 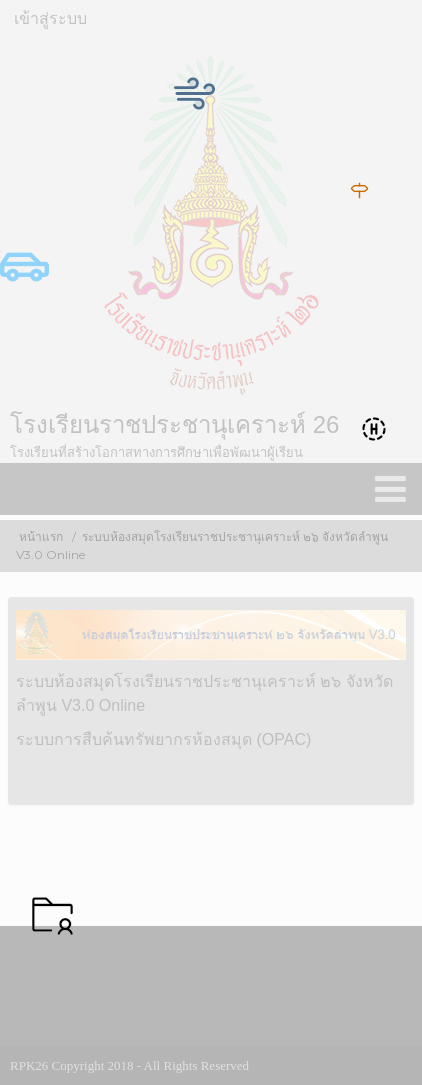 What do you see at coordinates (194, 93) in the screenshot?
I see `view current wind conditions` at bounding box center [194, 93].